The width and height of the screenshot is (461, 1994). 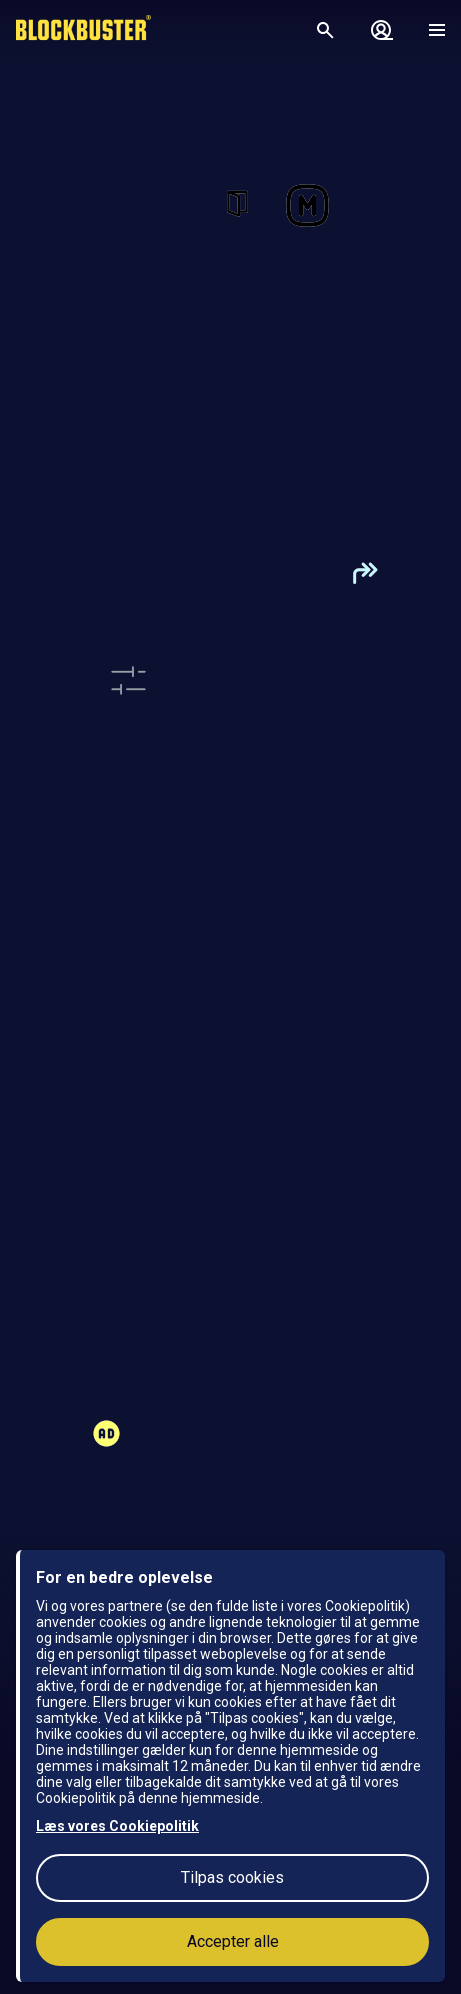 I want to click on adjust settings or preferences, so click(x=128, y=680).